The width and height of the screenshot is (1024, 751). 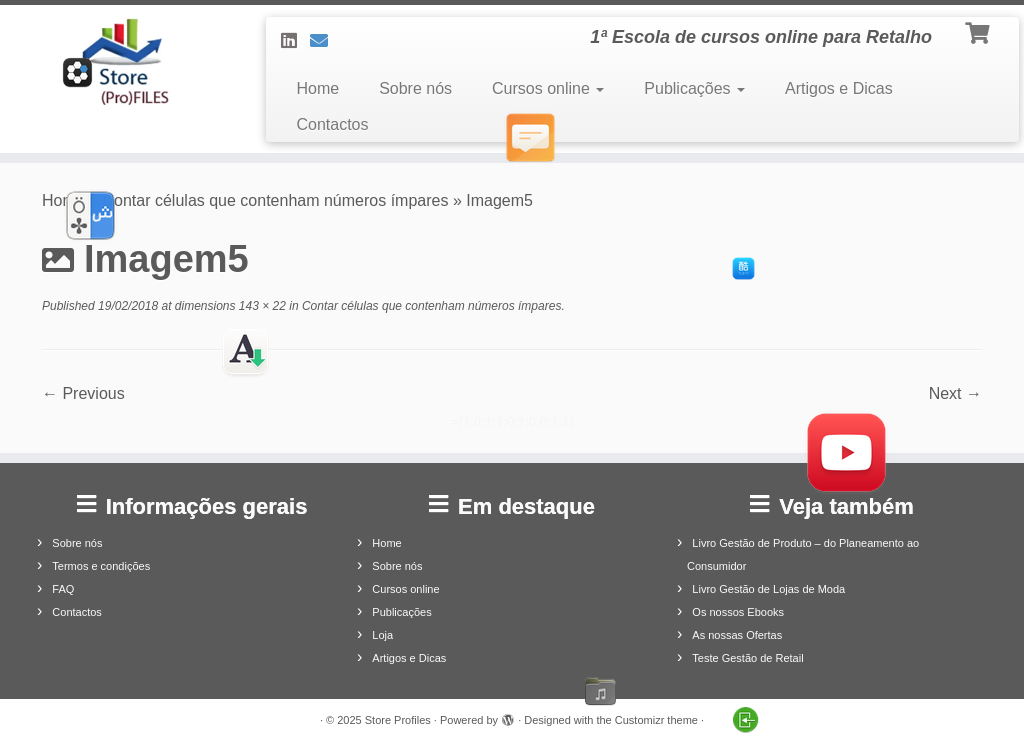 What do you see at coordinates (245, 351) in the screenshot?
I see `download and install new fonts` at bounding box center [245, 351].